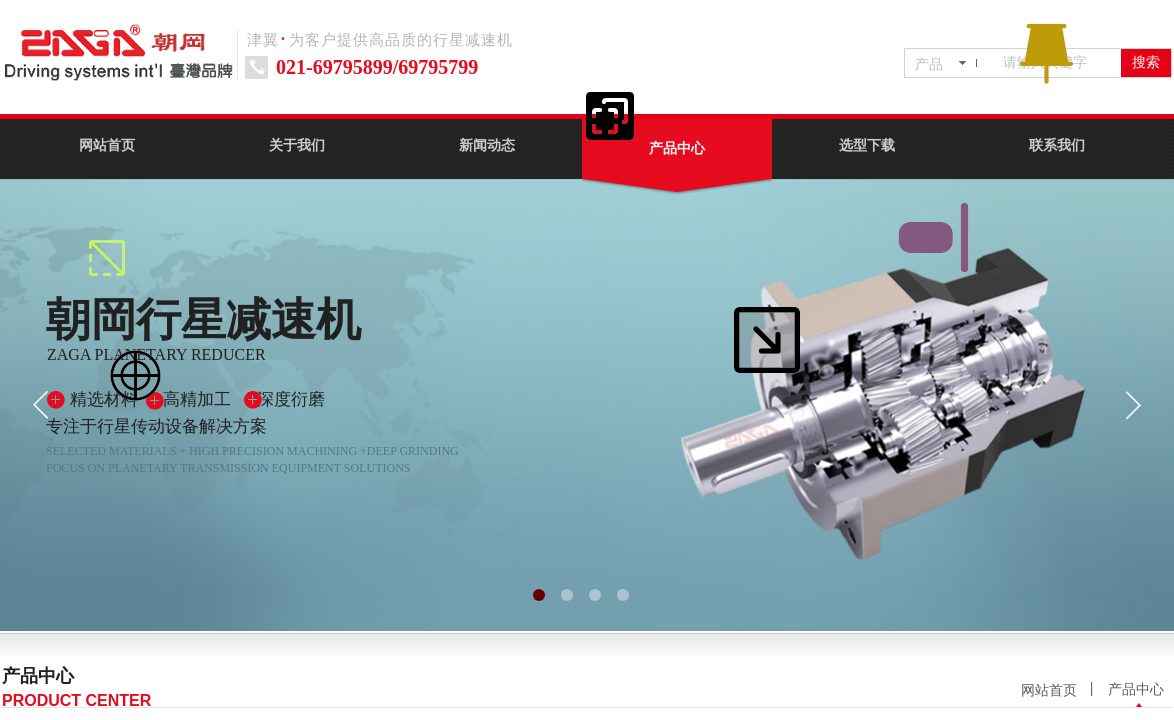 This screenshot has width=1174, height=720. Describe the element at coordinates (135, 375) in the screenshot. I see `view polar chart data` at that location.